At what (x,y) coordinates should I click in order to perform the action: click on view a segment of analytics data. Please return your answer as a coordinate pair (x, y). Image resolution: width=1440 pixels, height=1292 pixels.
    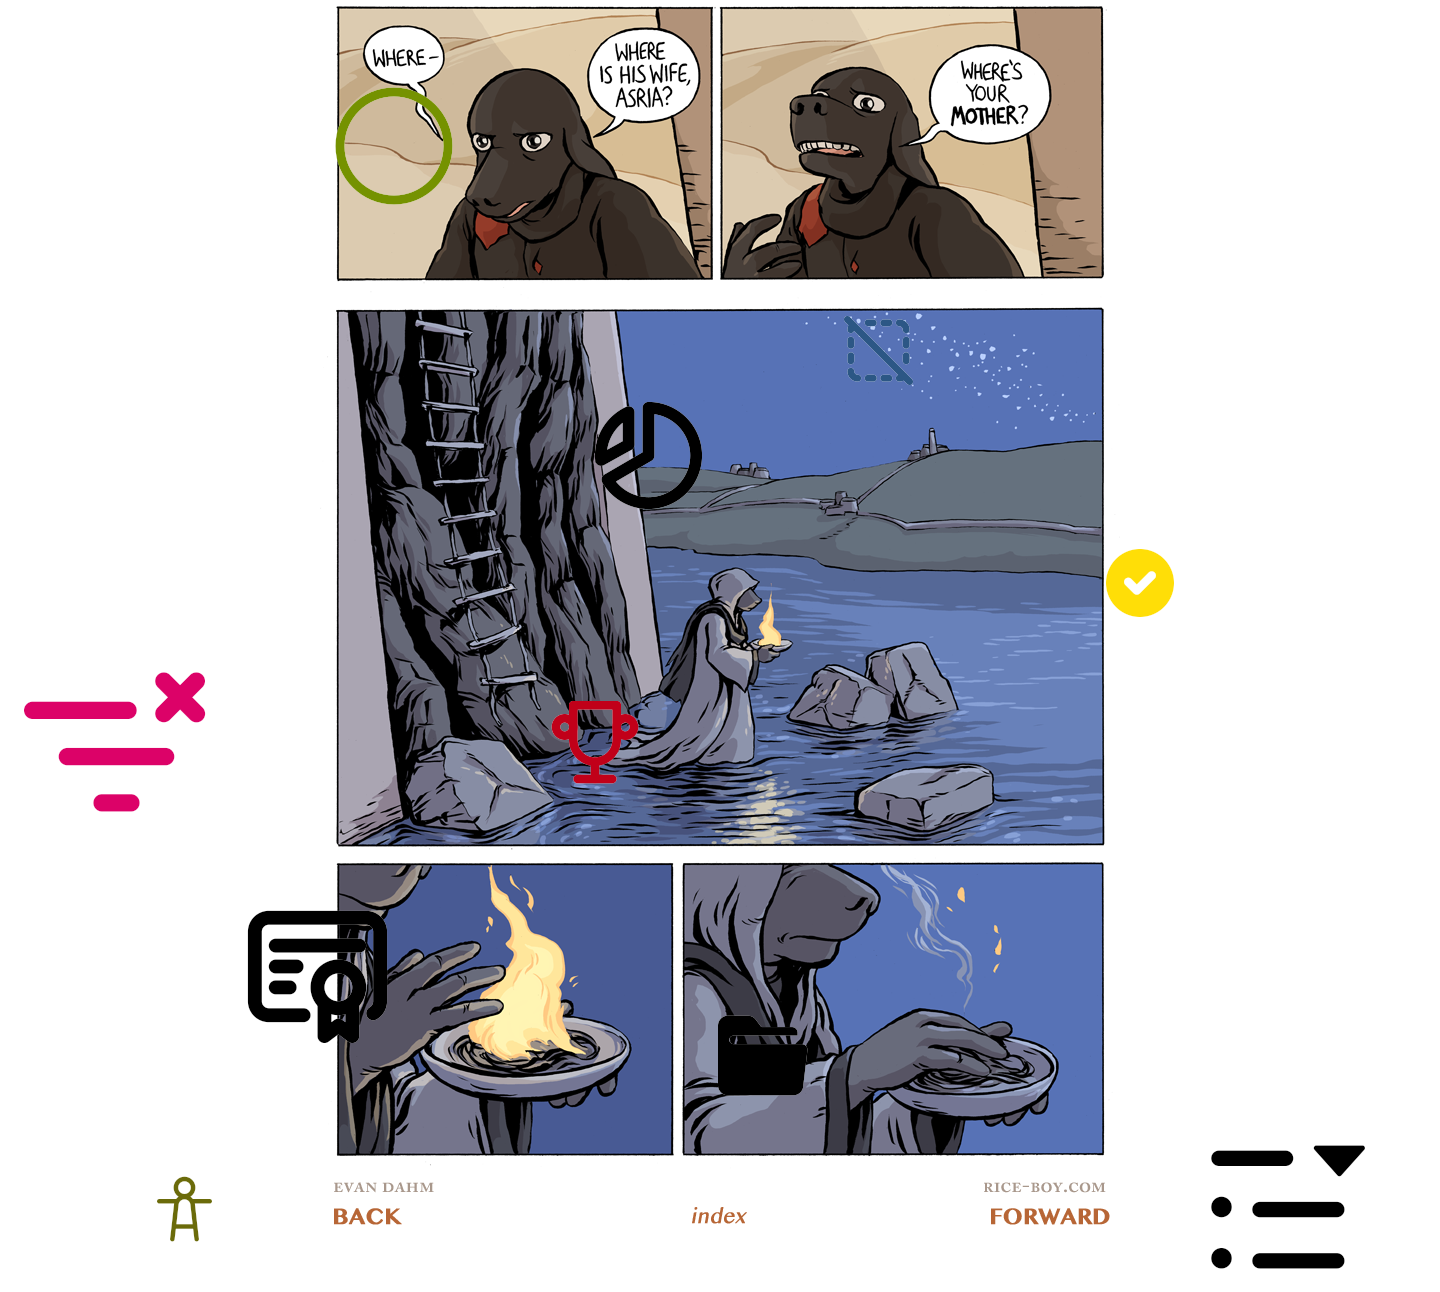
    Looking at the image, I should click on (648, 455).